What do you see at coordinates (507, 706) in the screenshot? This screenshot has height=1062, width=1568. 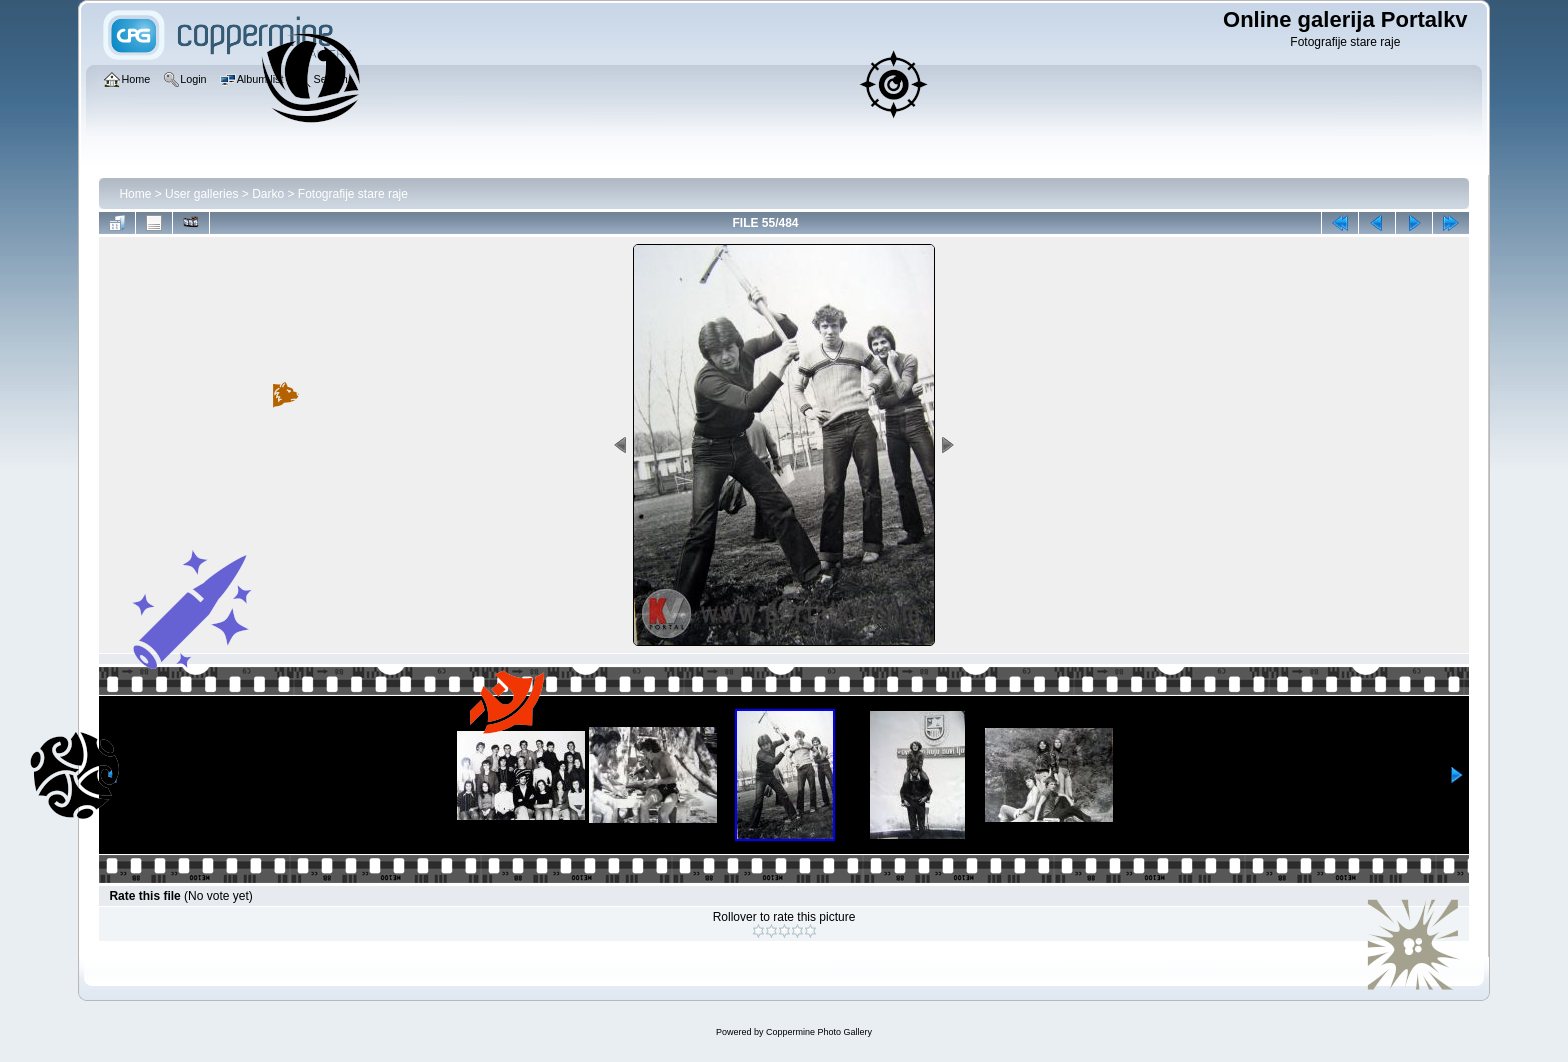 I see `select halberd weapon in game inventory` at bounding box center [507, 706].